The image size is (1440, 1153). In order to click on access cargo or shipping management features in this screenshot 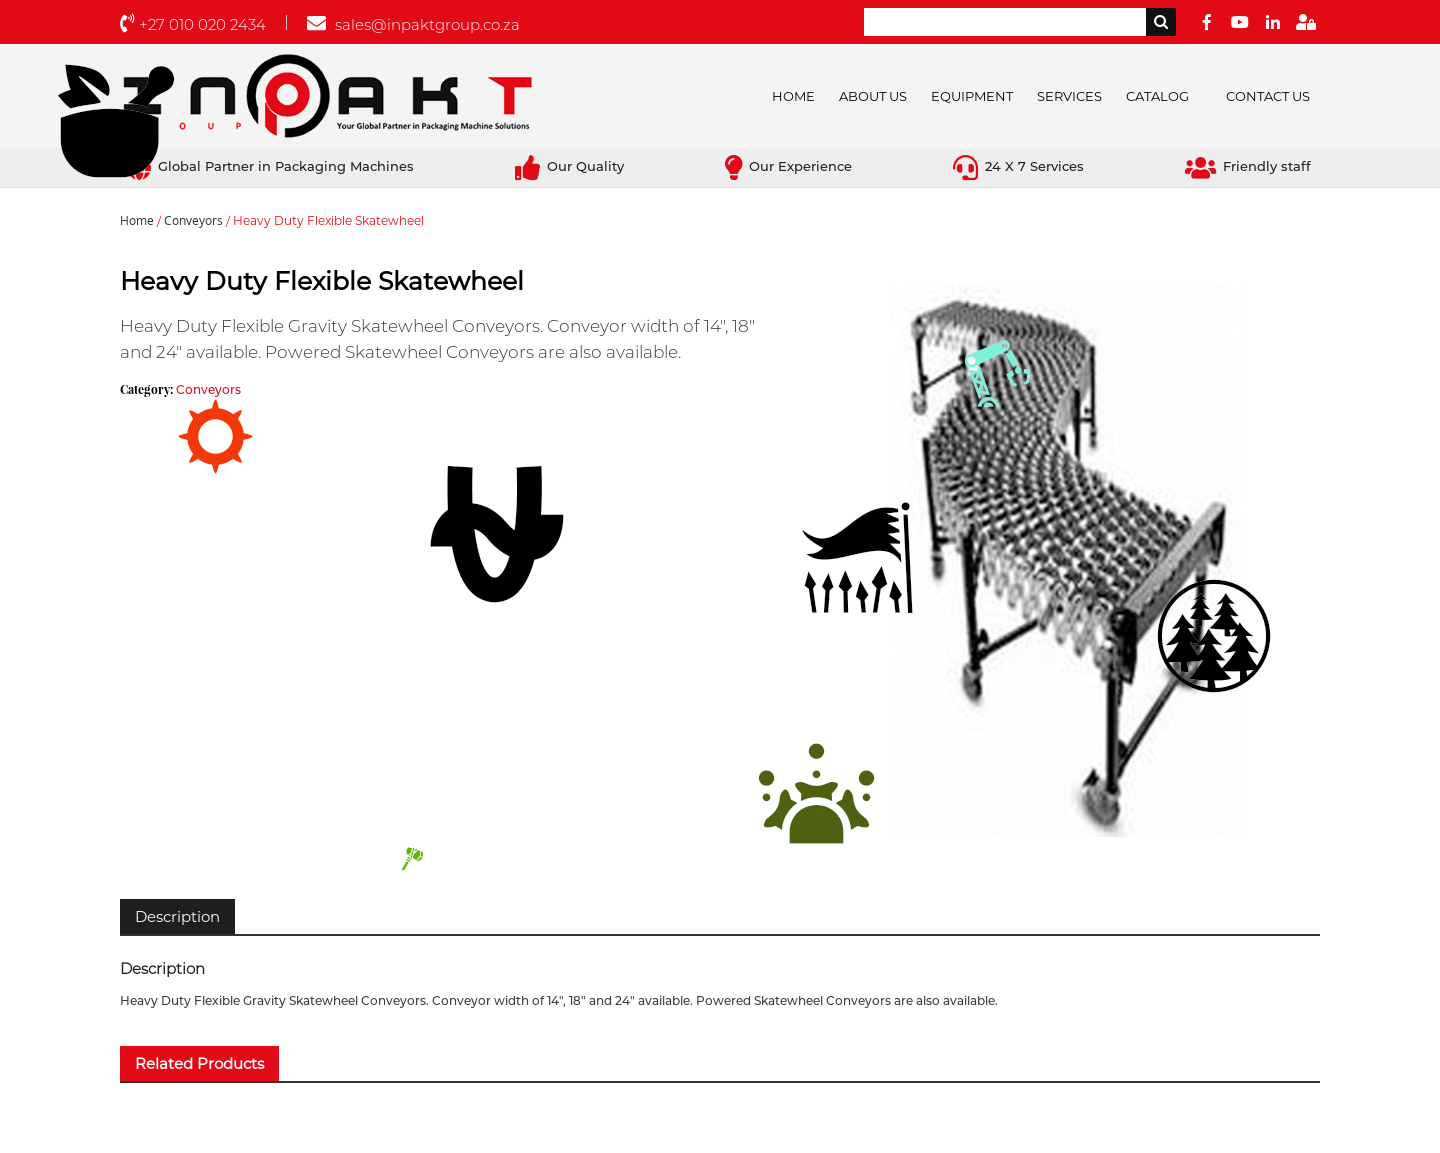, I will do `click(997, 373)`.